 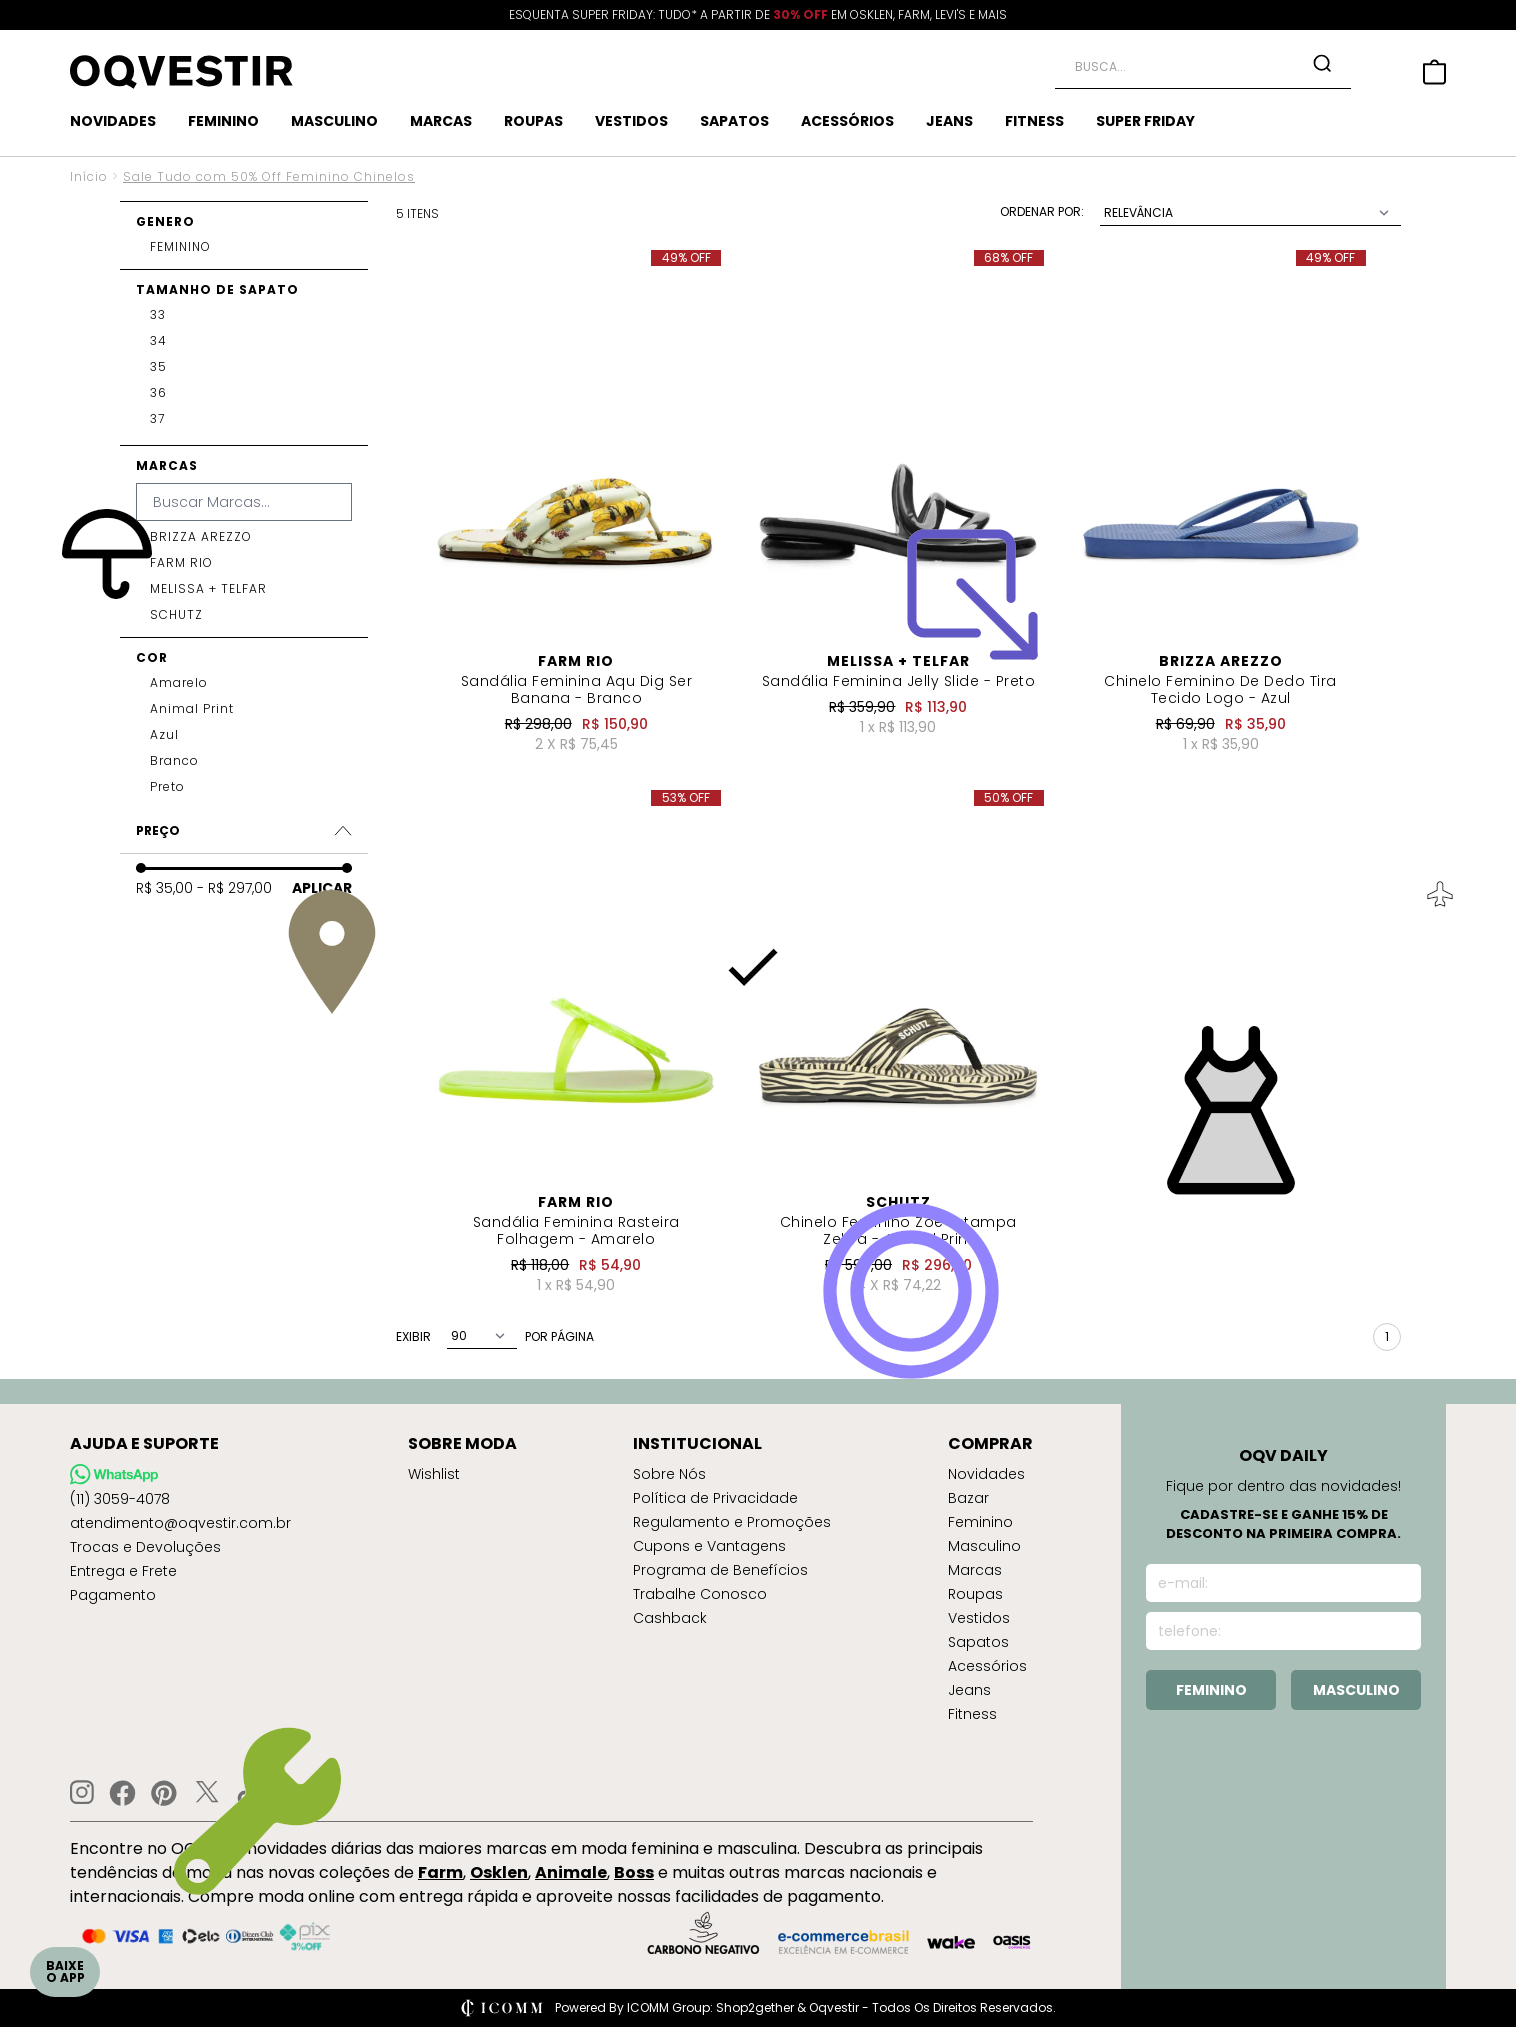 I want to click on expand content to full screen, so click(x=972, y=594).